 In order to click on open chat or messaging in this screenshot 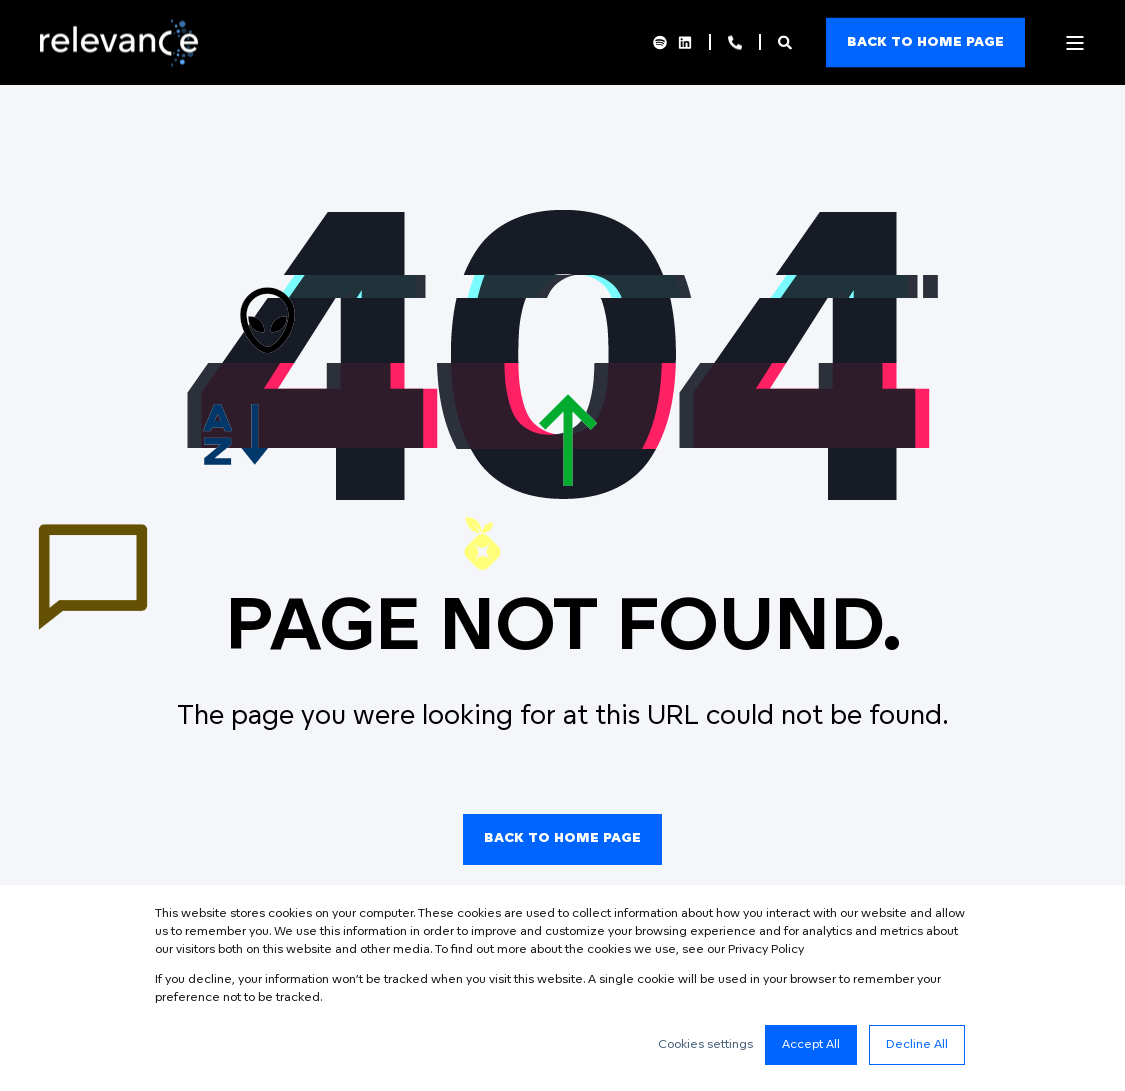, I will do `click(93, 573)`.